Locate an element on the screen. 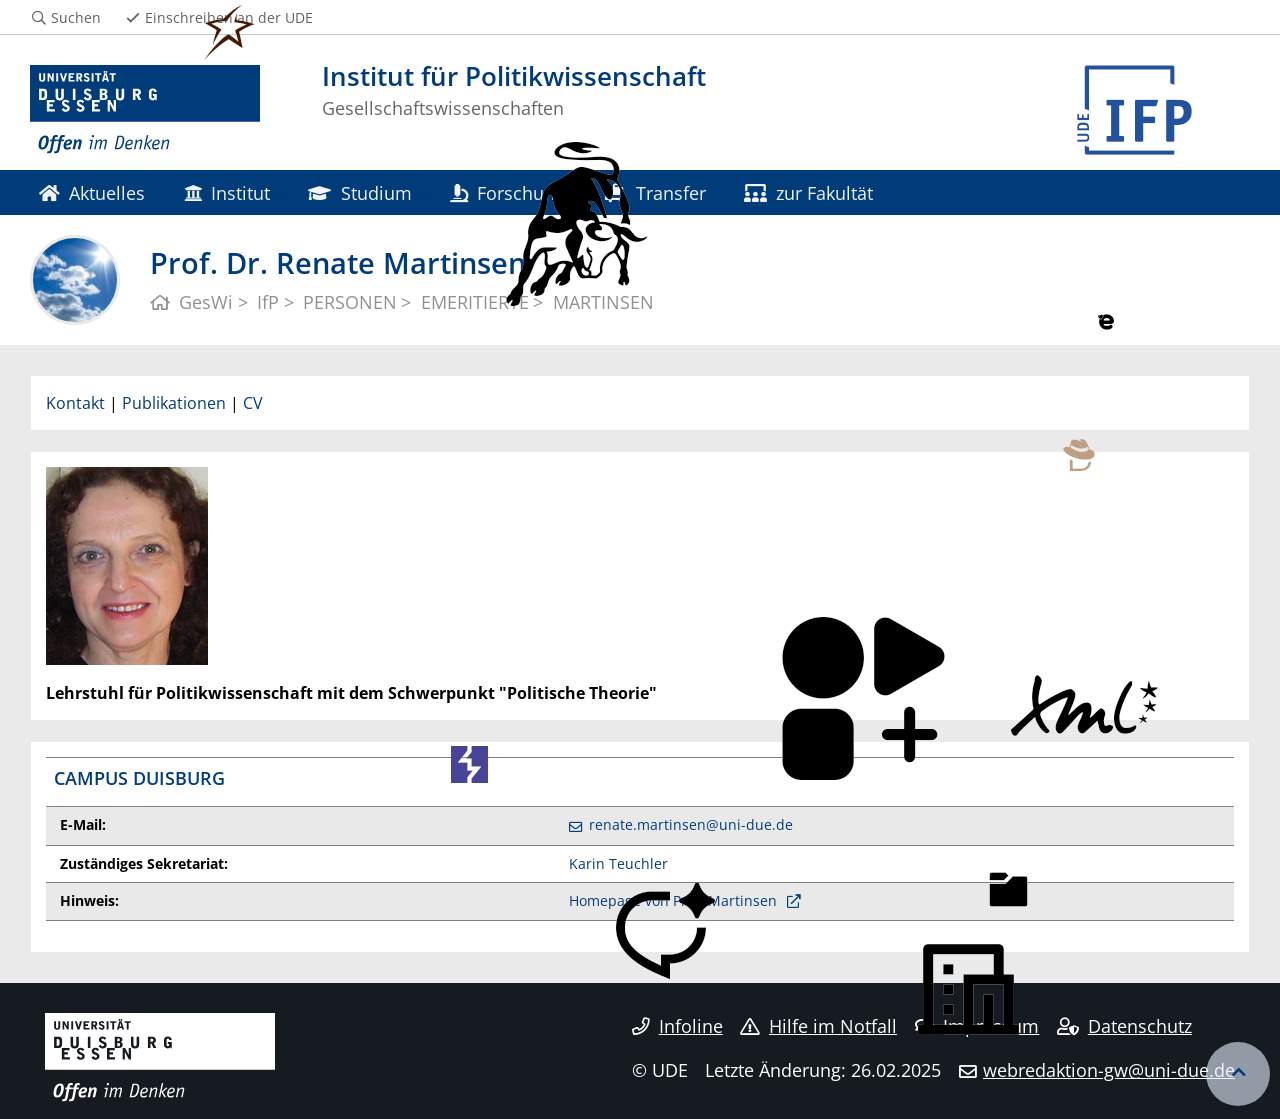 The width and height of the screenshot is (1280, 1119). lamborghini brand logo is located at coordinates (577, 224).